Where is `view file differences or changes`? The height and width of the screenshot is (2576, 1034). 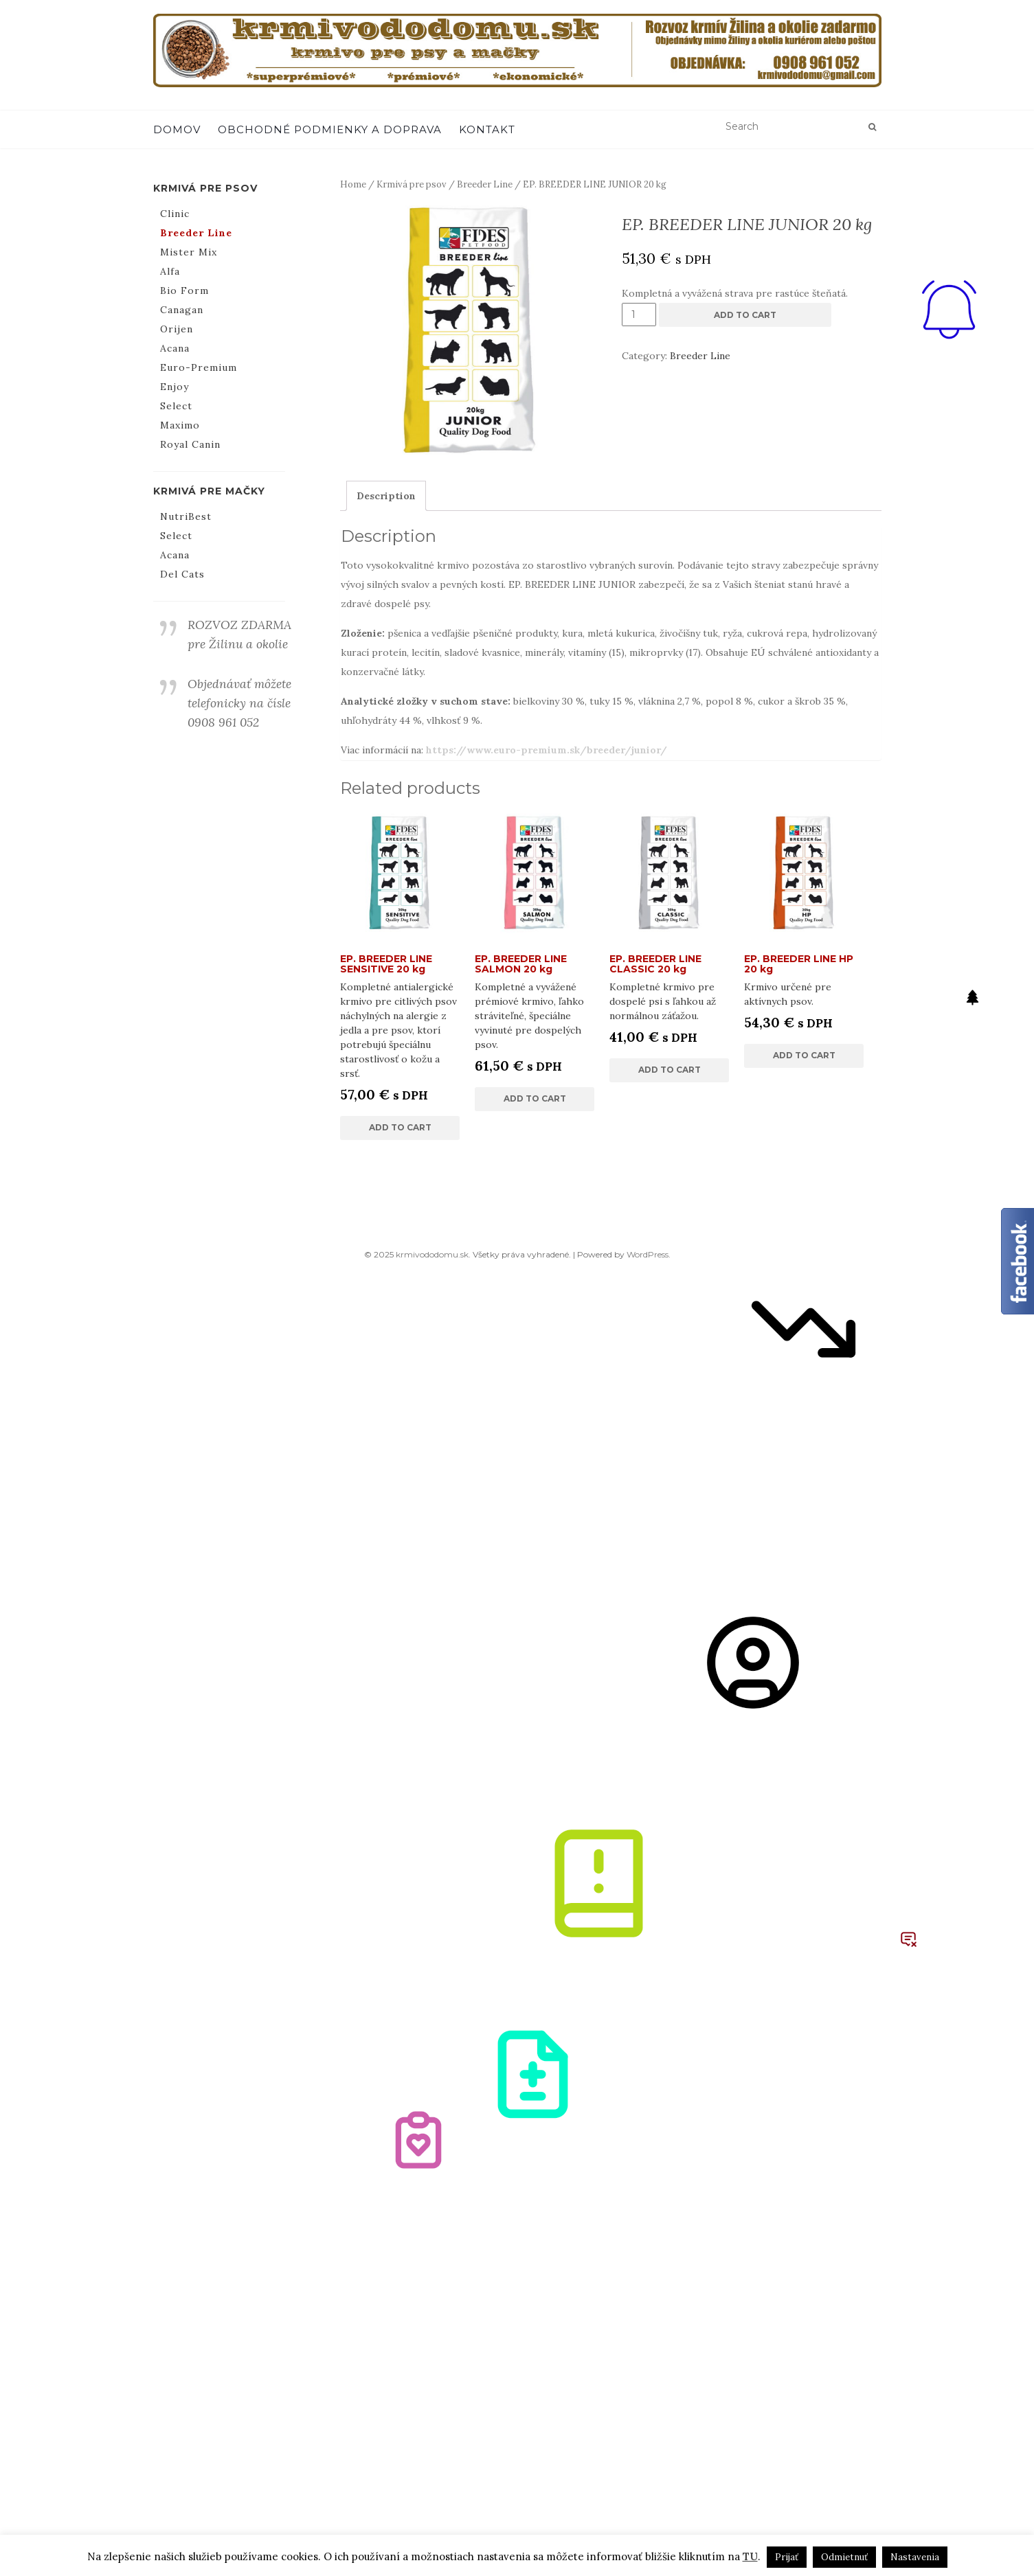
view file differences or changes is located at coordinates (532, 2074).